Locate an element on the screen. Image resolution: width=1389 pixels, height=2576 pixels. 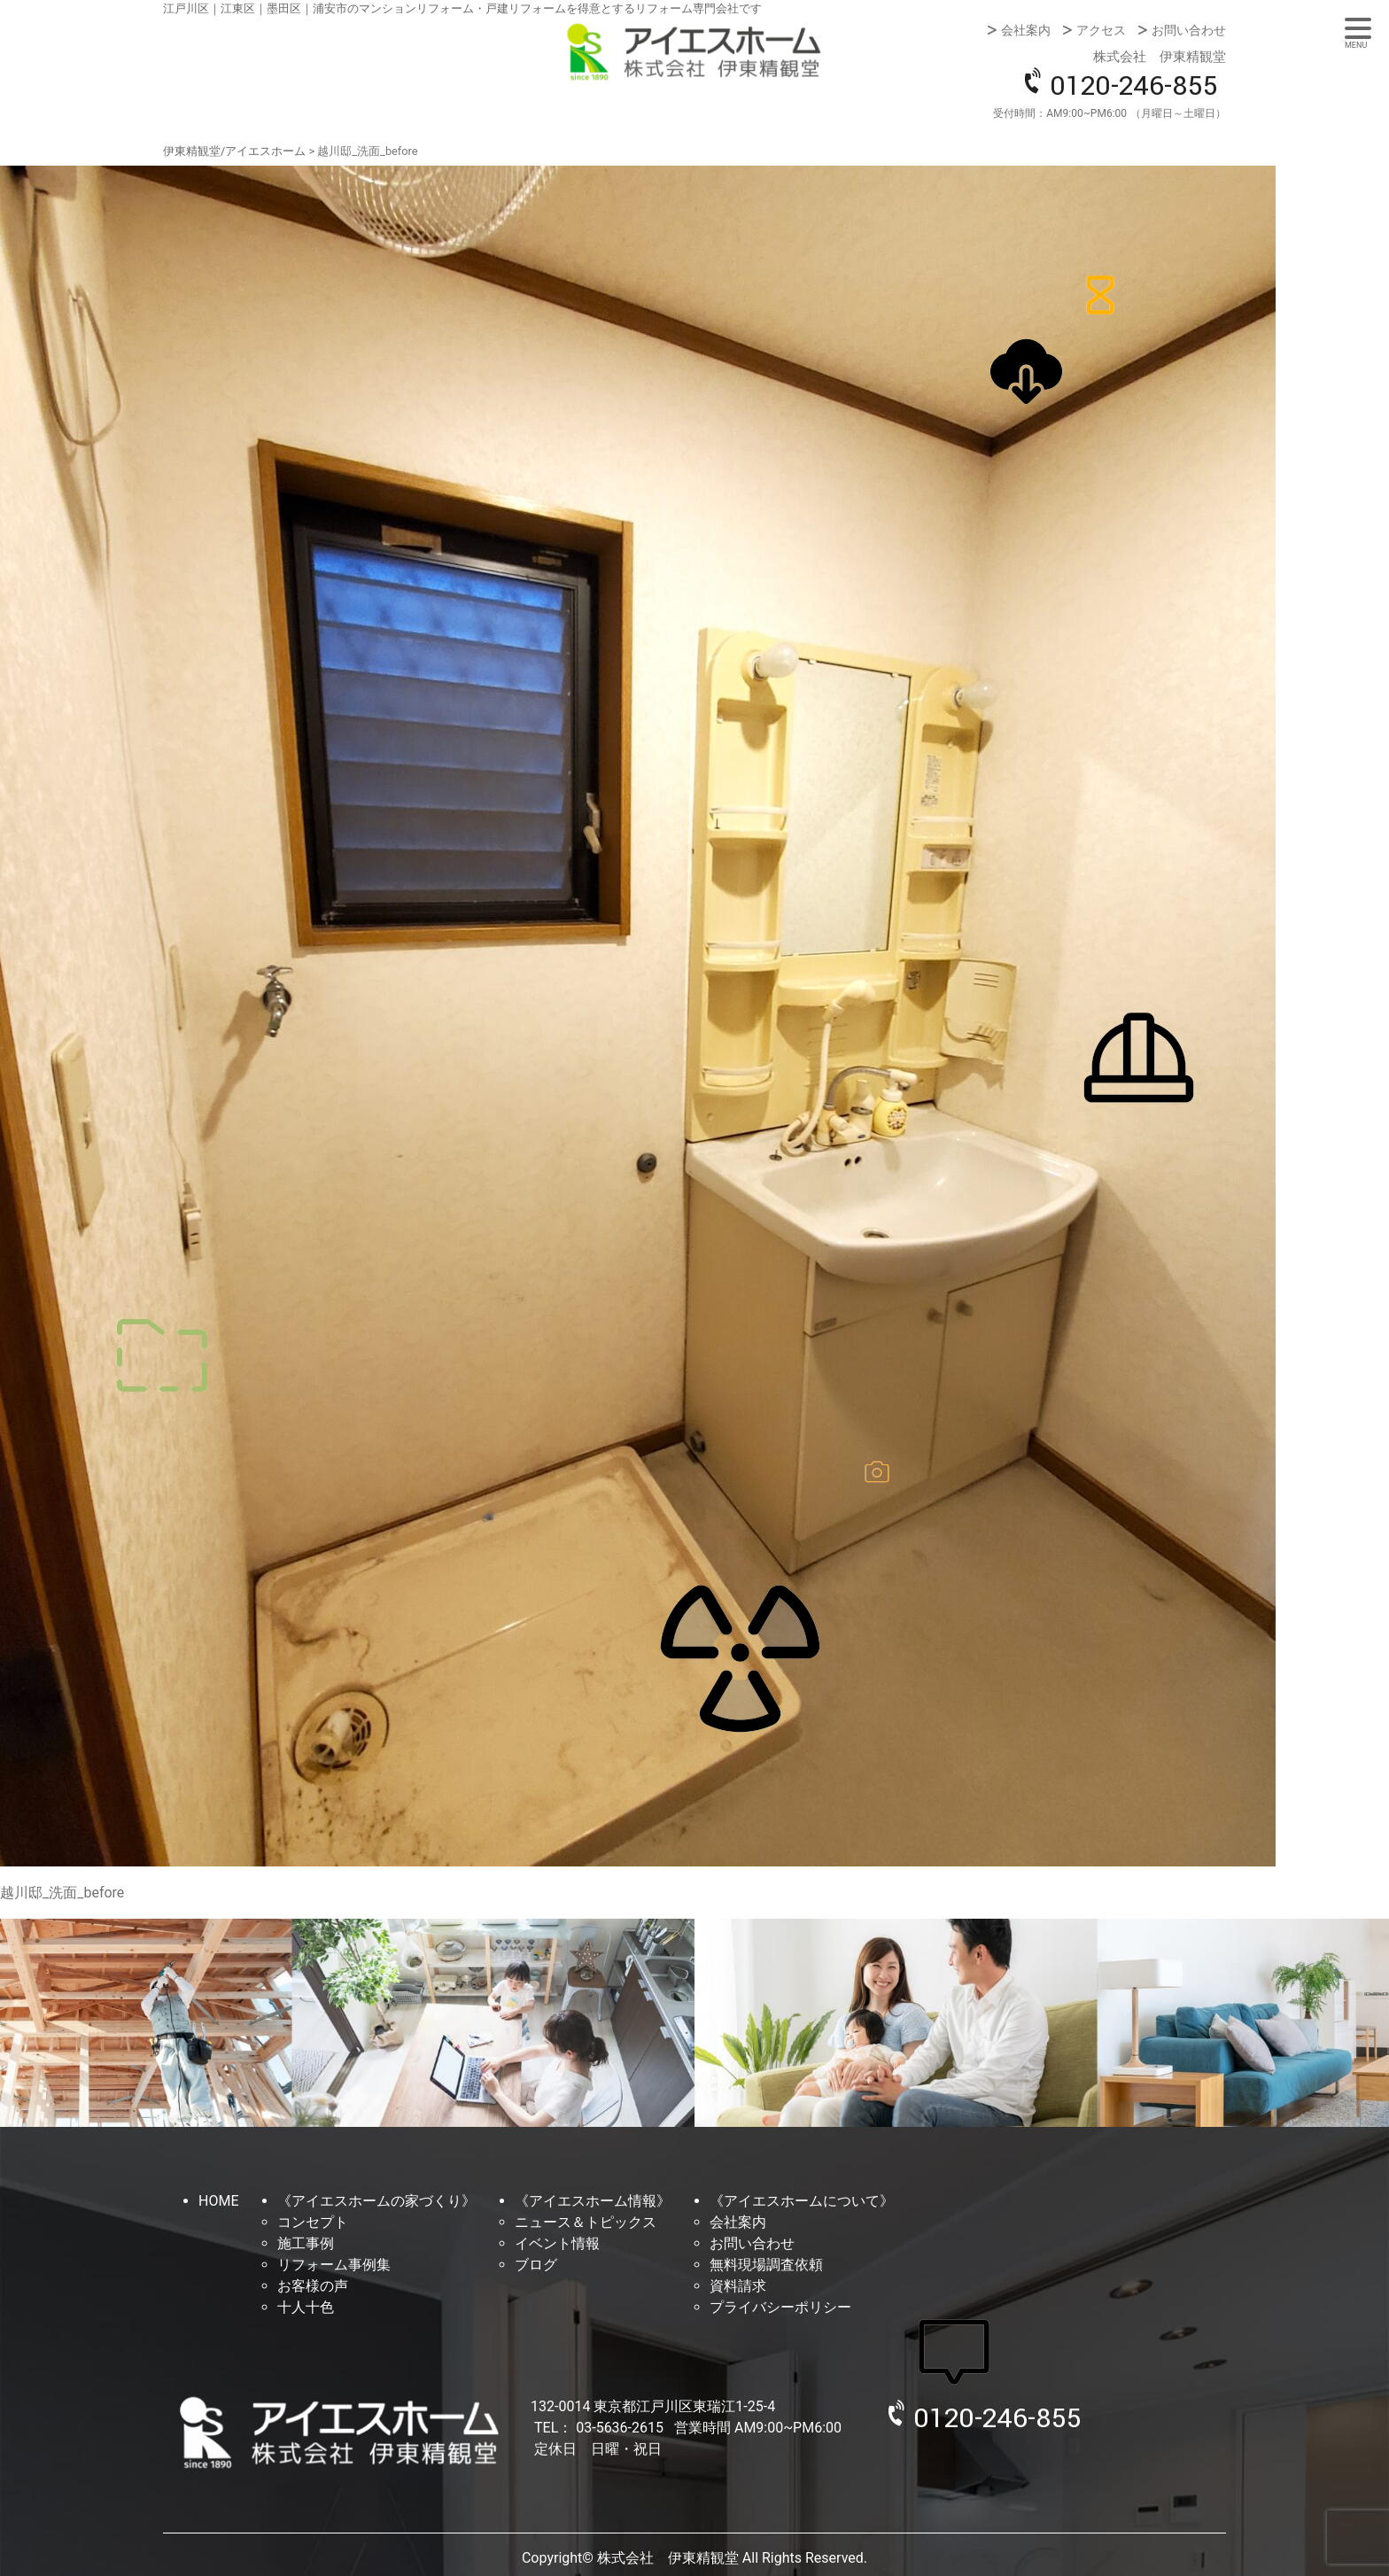
create a new folder is located at coordinates (162, 1354).